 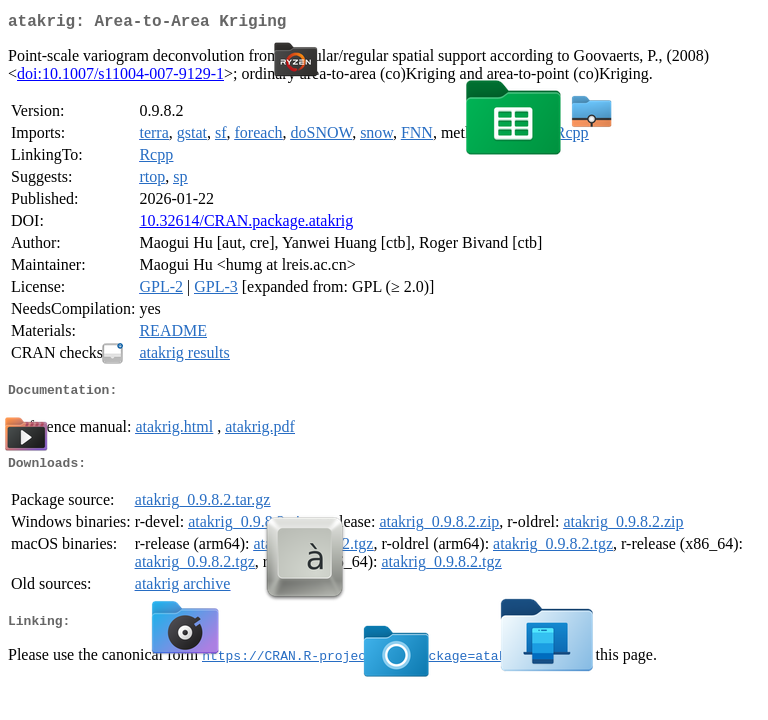 I want to click on open folder containing Microsoft Mitra or telephony files, so click(x=546, y=637).